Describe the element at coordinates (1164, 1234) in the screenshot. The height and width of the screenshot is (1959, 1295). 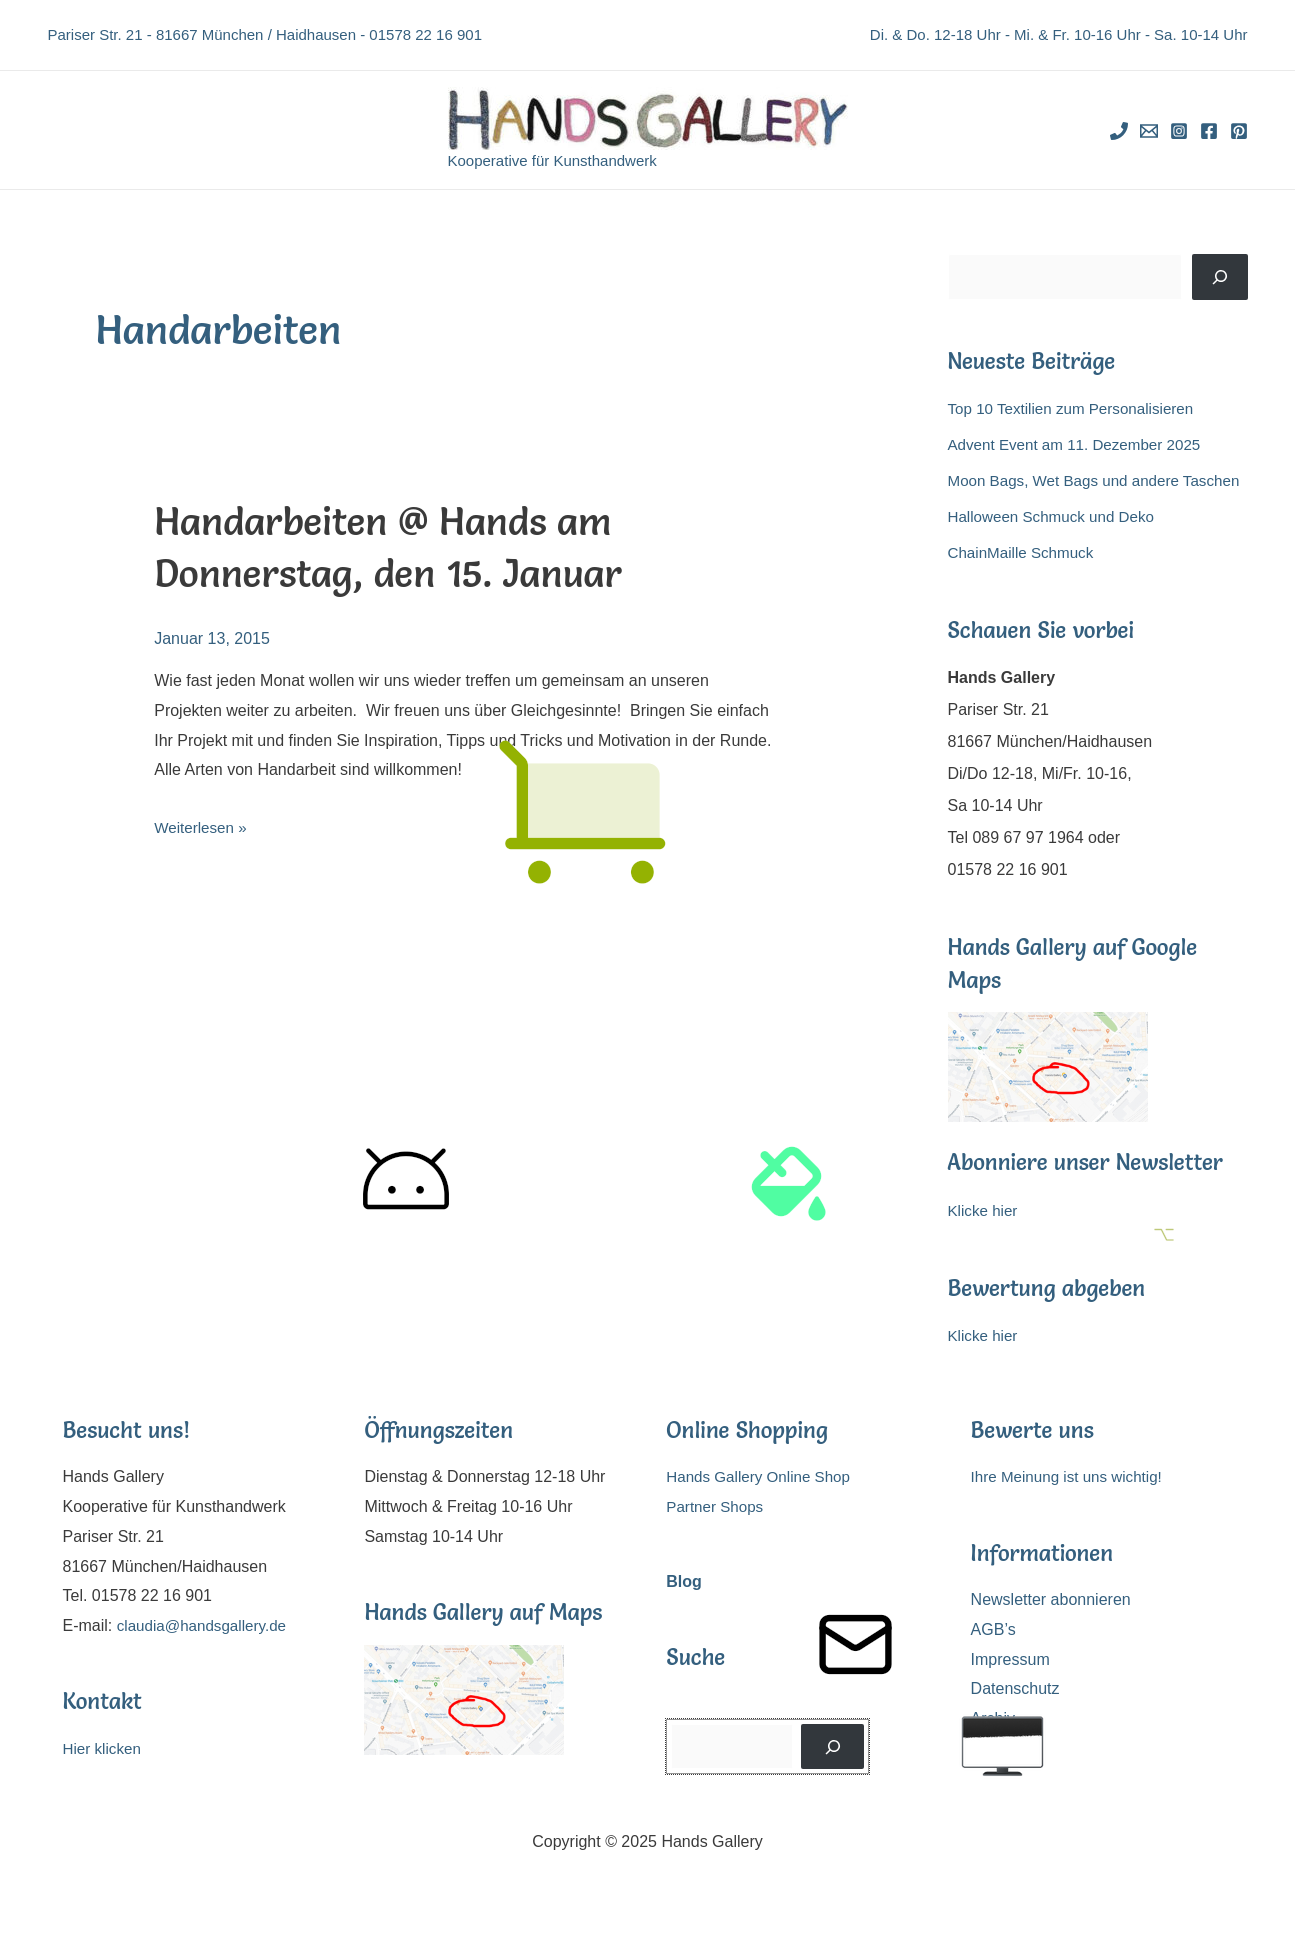
I see `access keyboard or input options` at that location.